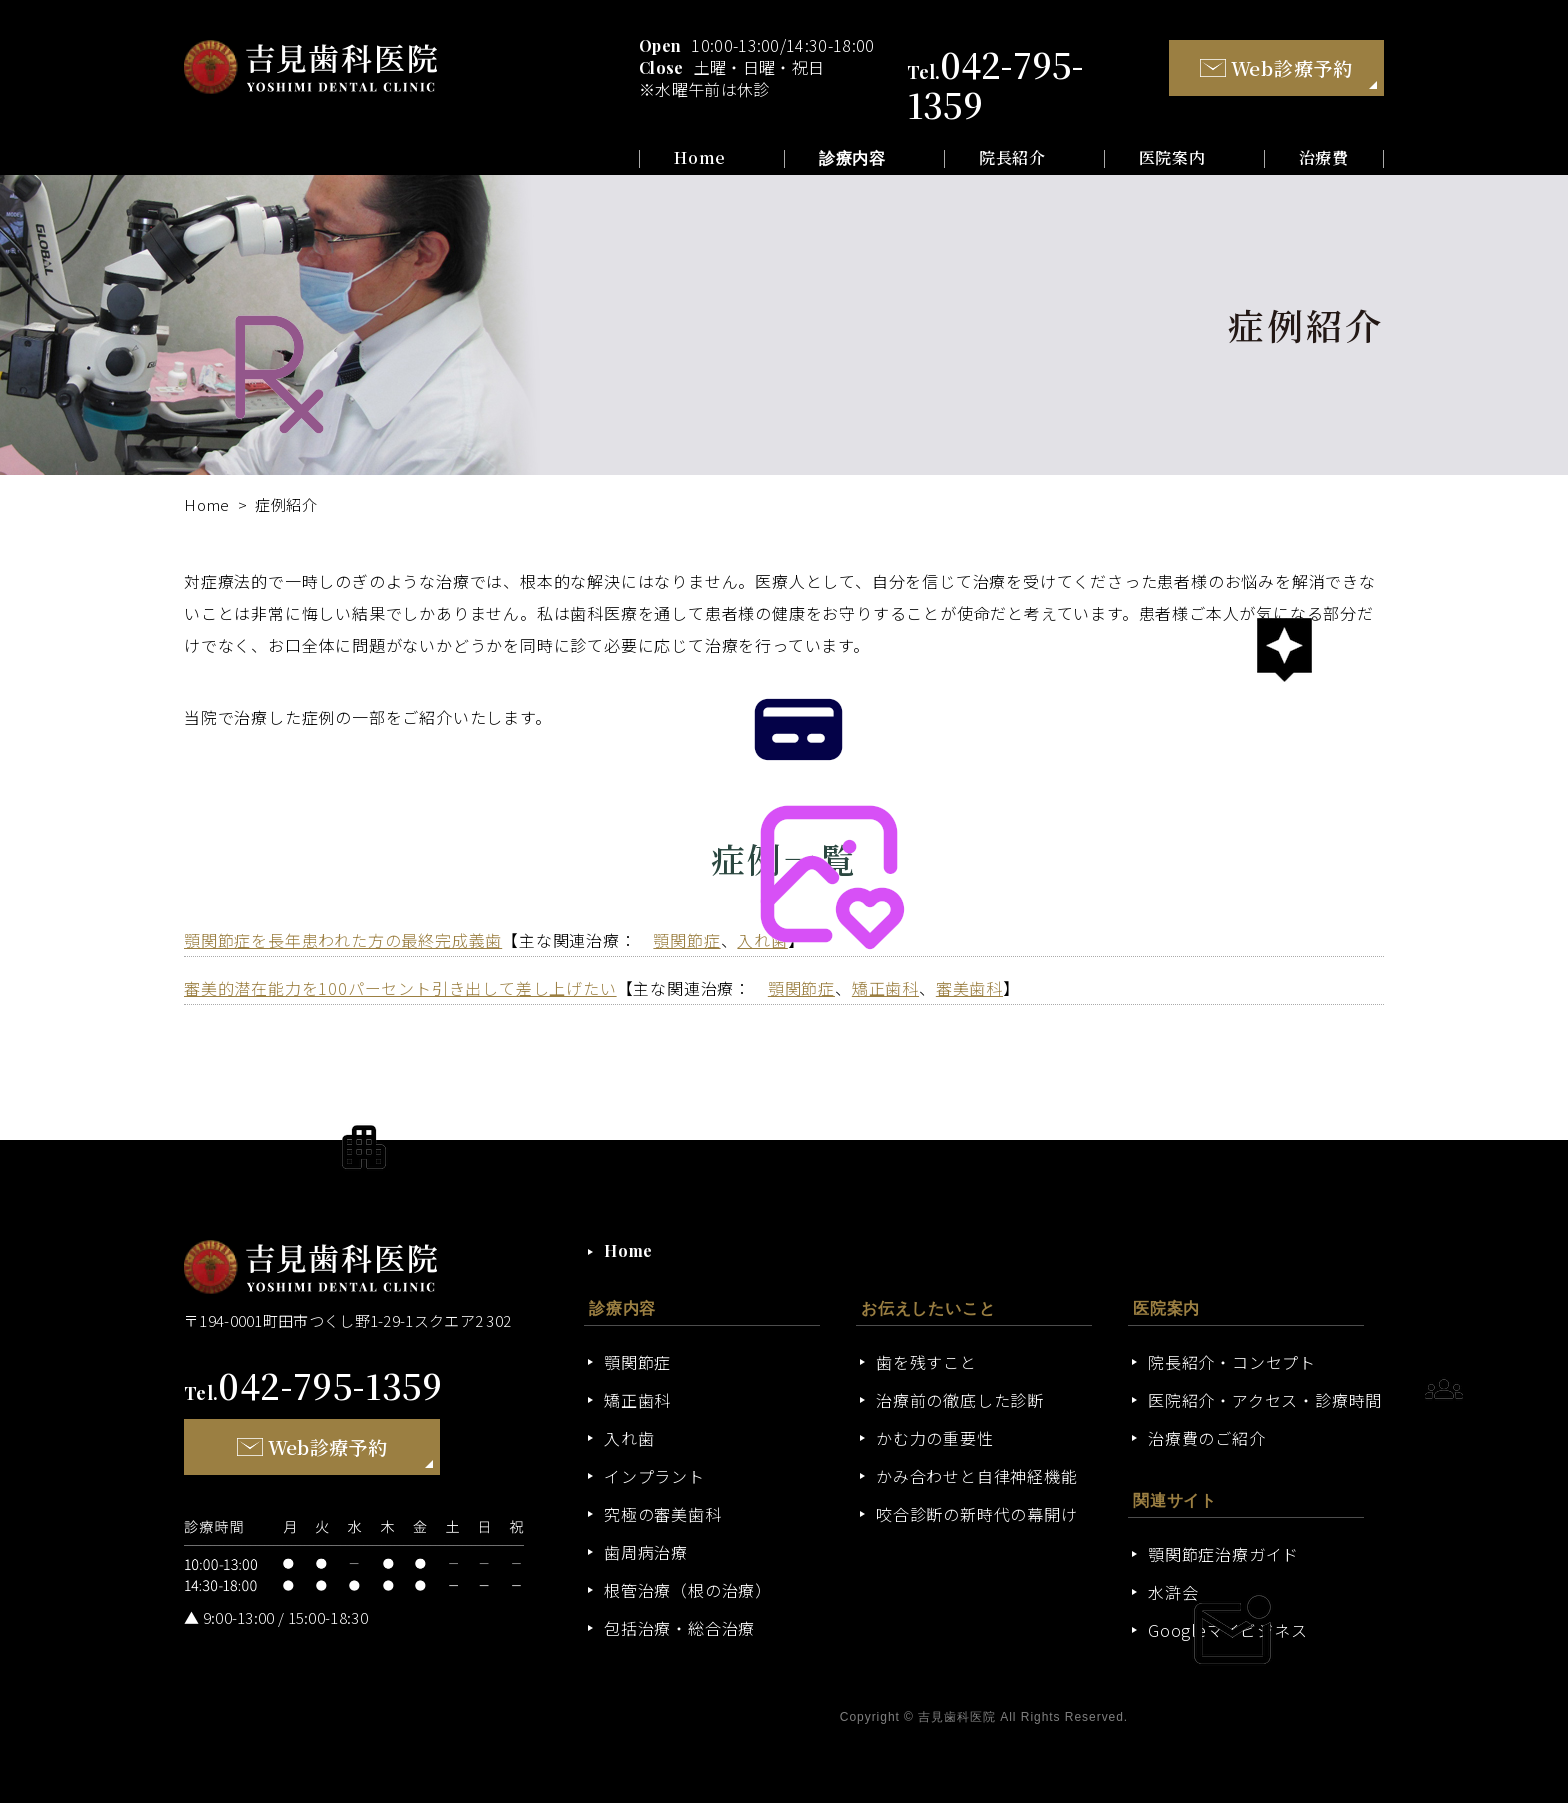 The width and height of the screenshot is (1568, 1803). What do you see at coordinates (798, 729) in the screenshot?
I see `manage payment methods` at bounding box center [798, 729].